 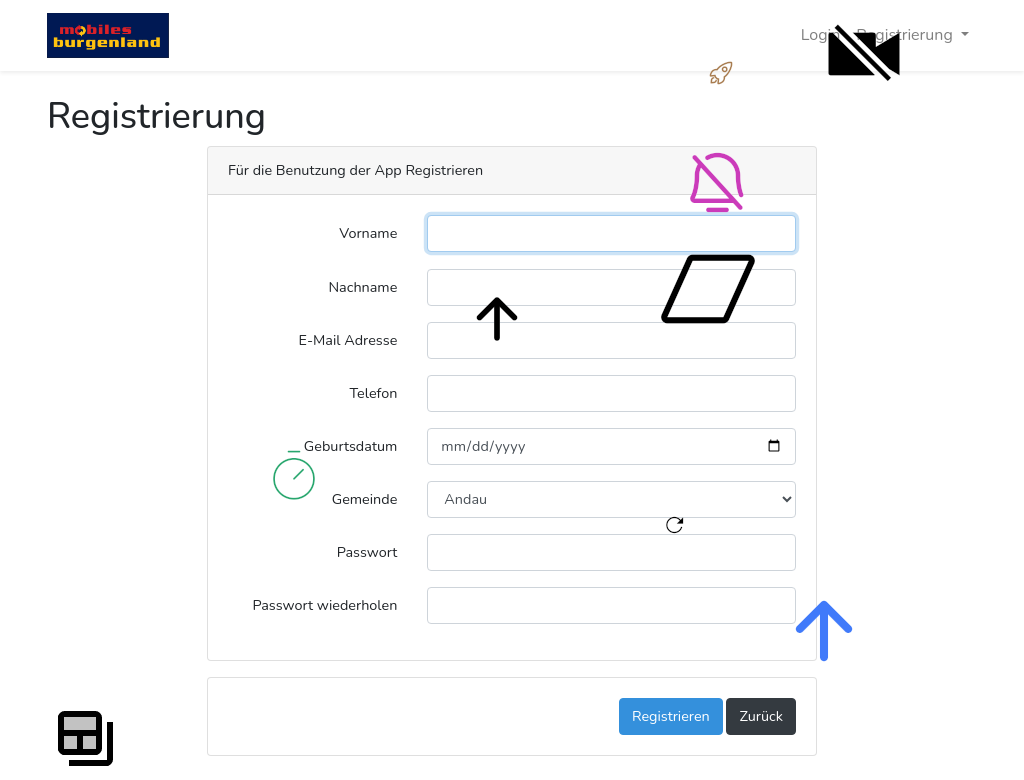 I want to click on reload or refresh the current page, so click(x=675, y=525).